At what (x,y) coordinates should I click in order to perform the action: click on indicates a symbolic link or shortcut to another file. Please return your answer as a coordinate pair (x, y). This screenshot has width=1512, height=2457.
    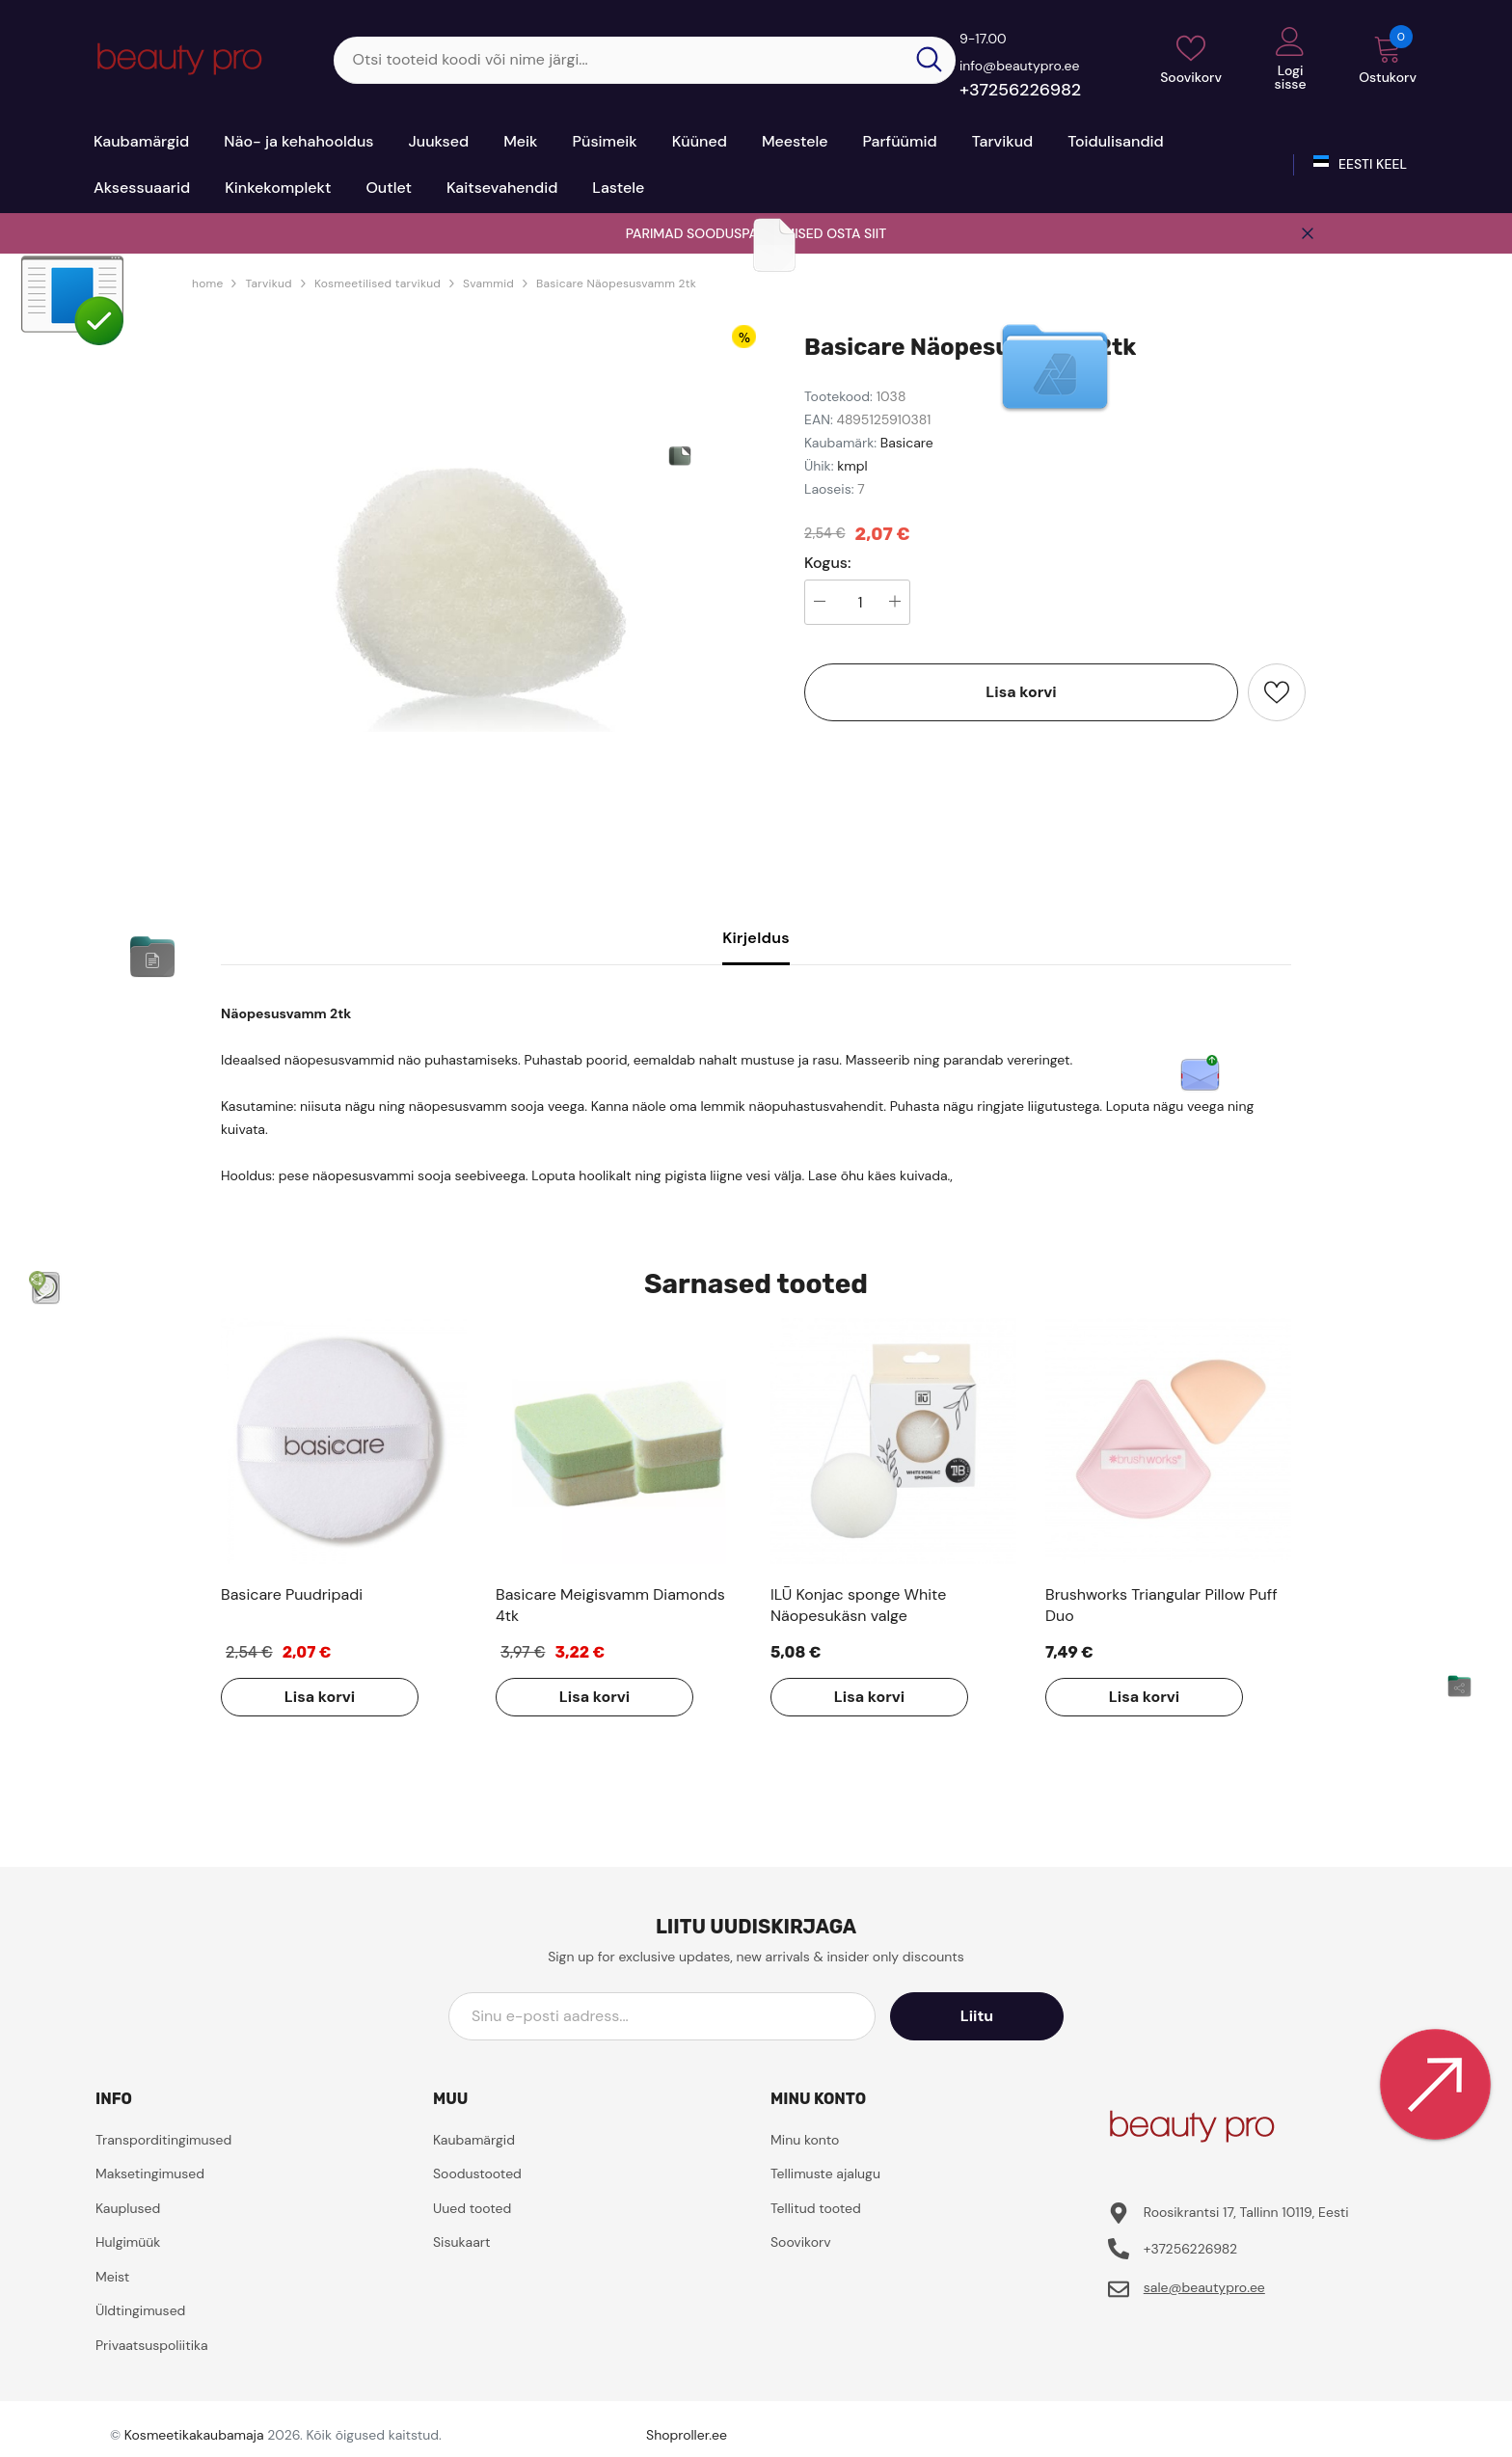
    Looking at the image, I should click on (1435, 2084).